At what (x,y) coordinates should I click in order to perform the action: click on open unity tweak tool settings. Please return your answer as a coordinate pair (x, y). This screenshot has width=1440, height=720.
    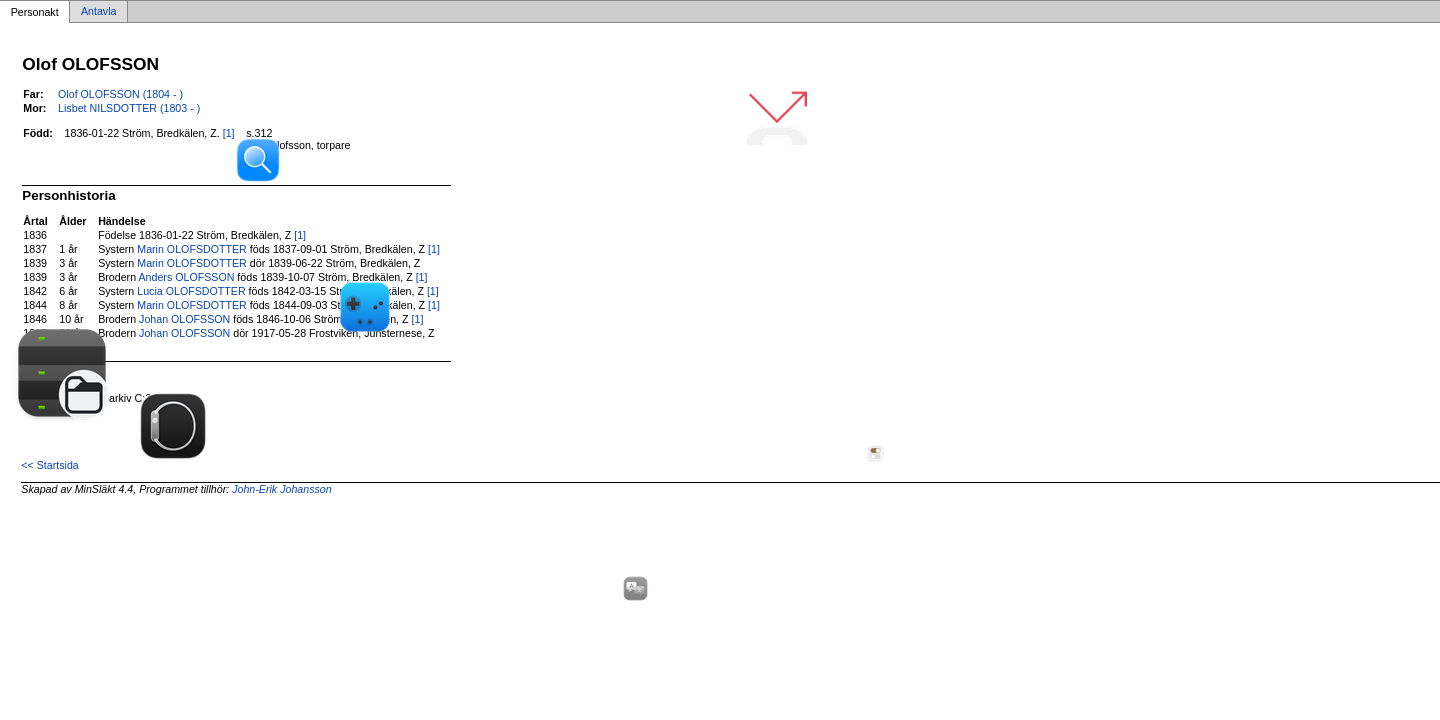
    Looking at the image, I should click on (875, 453).